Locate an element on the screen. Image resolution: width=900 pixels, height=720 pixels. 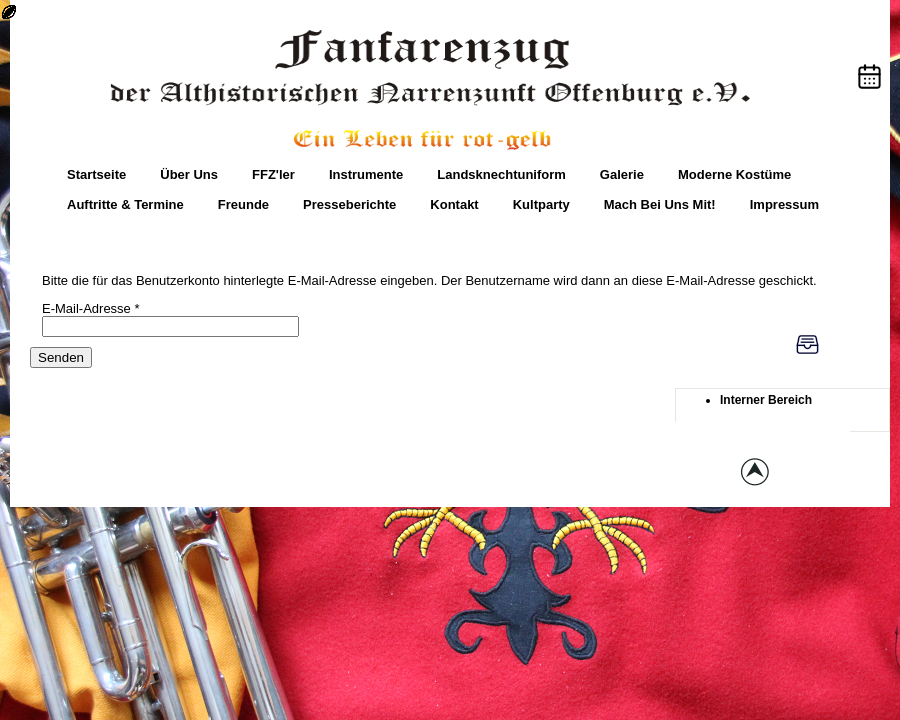
view rugby sports content is located at coordinates (9, 12).